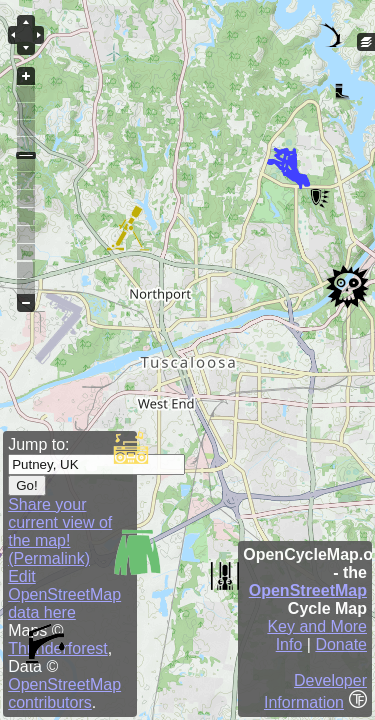 This screenshot has height=720, width=375. What do you see at coordinates (131, 448) in the screenshot?
I see `open music player or audio controls` at bounding box center [131, 448].